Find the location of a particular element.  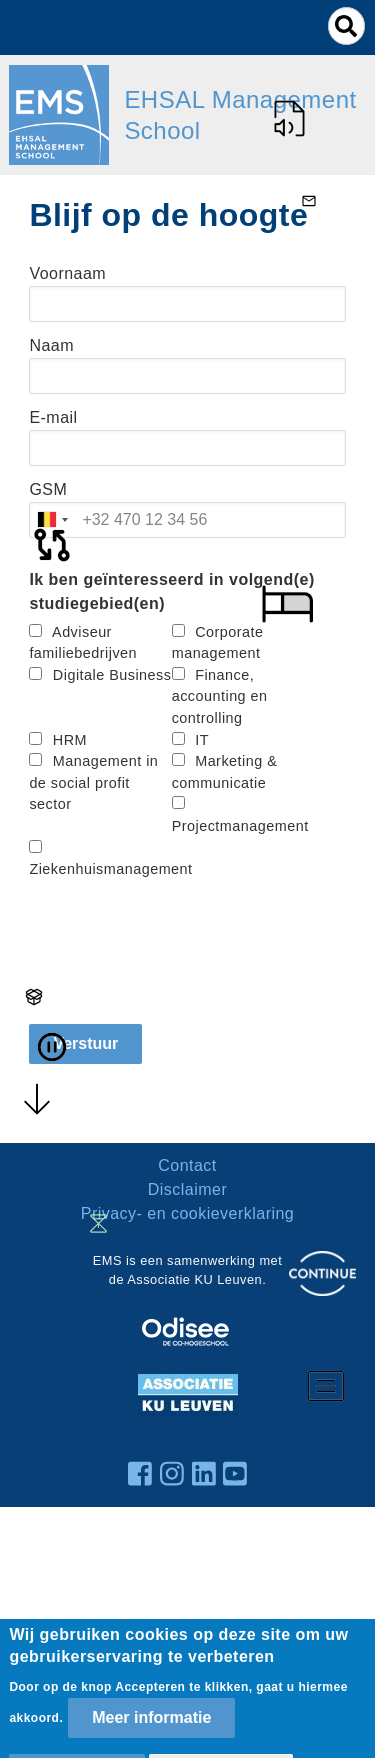

scroll down or view more content is located at coordinates (37, 1099).